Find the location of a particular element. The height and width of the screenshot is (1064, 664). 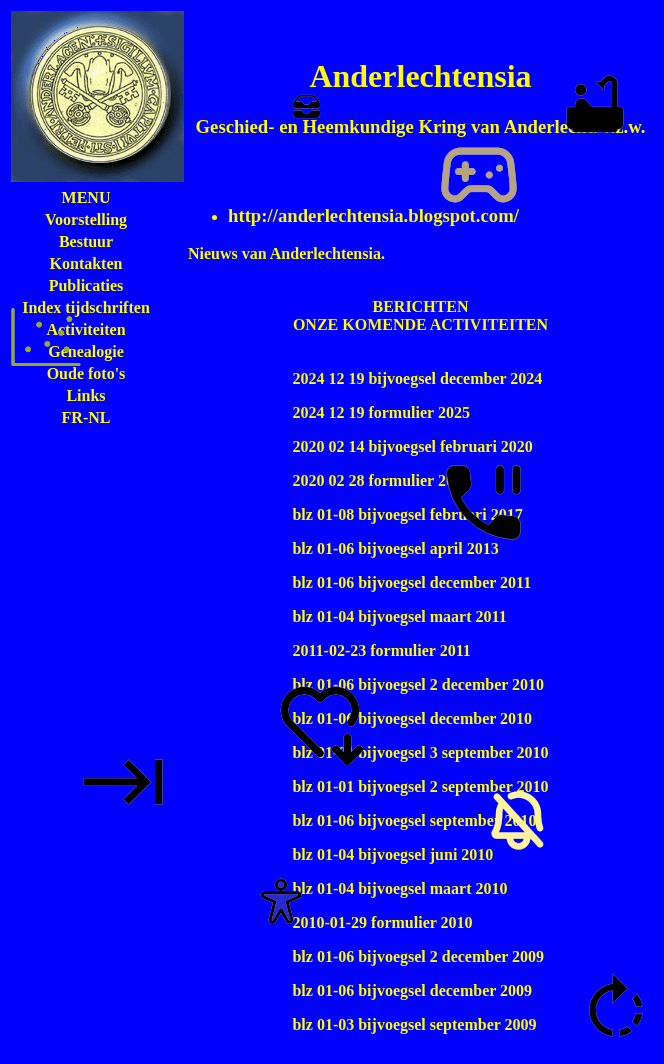

mute notifications is located at coordinates (518, 820).